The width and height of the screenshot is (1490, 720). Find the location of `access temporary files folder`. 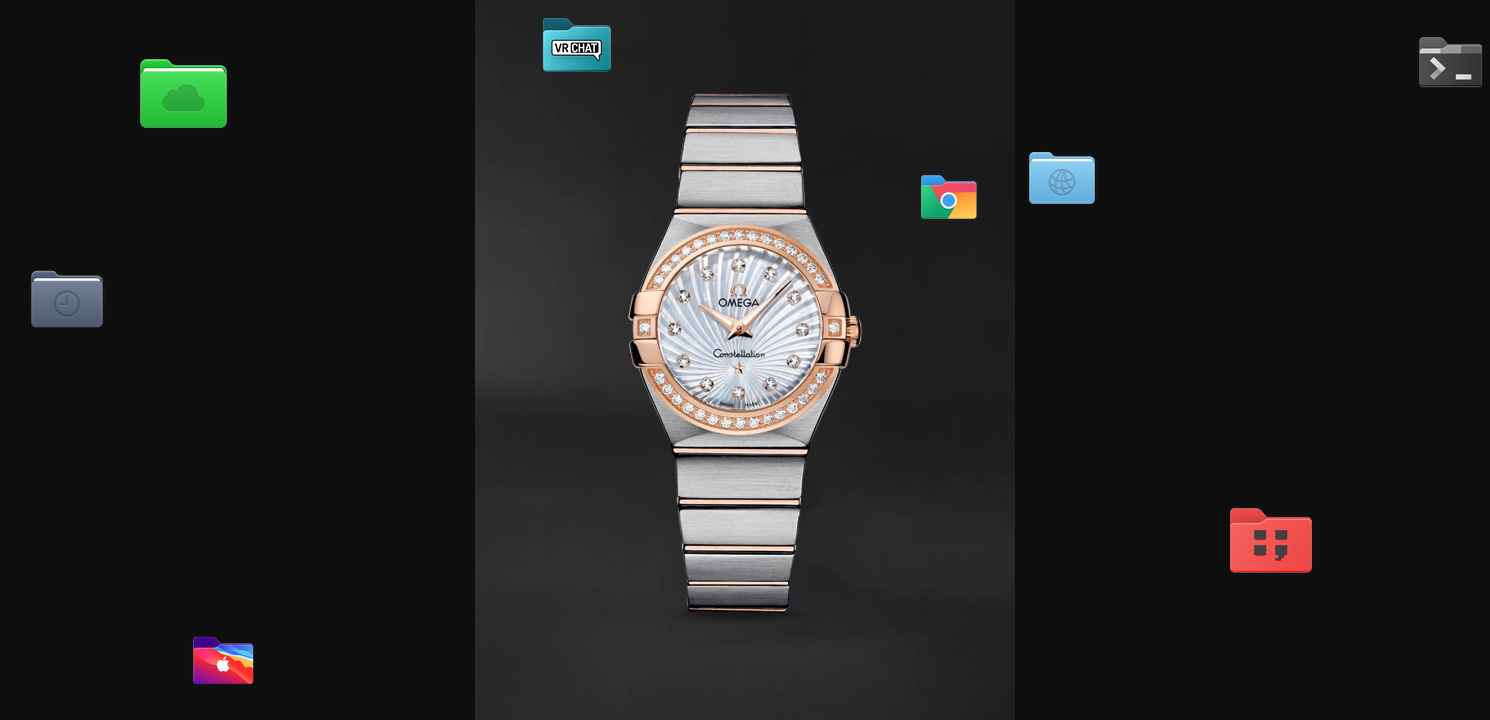

access temporary files folder is located at coordinates (67, 299).